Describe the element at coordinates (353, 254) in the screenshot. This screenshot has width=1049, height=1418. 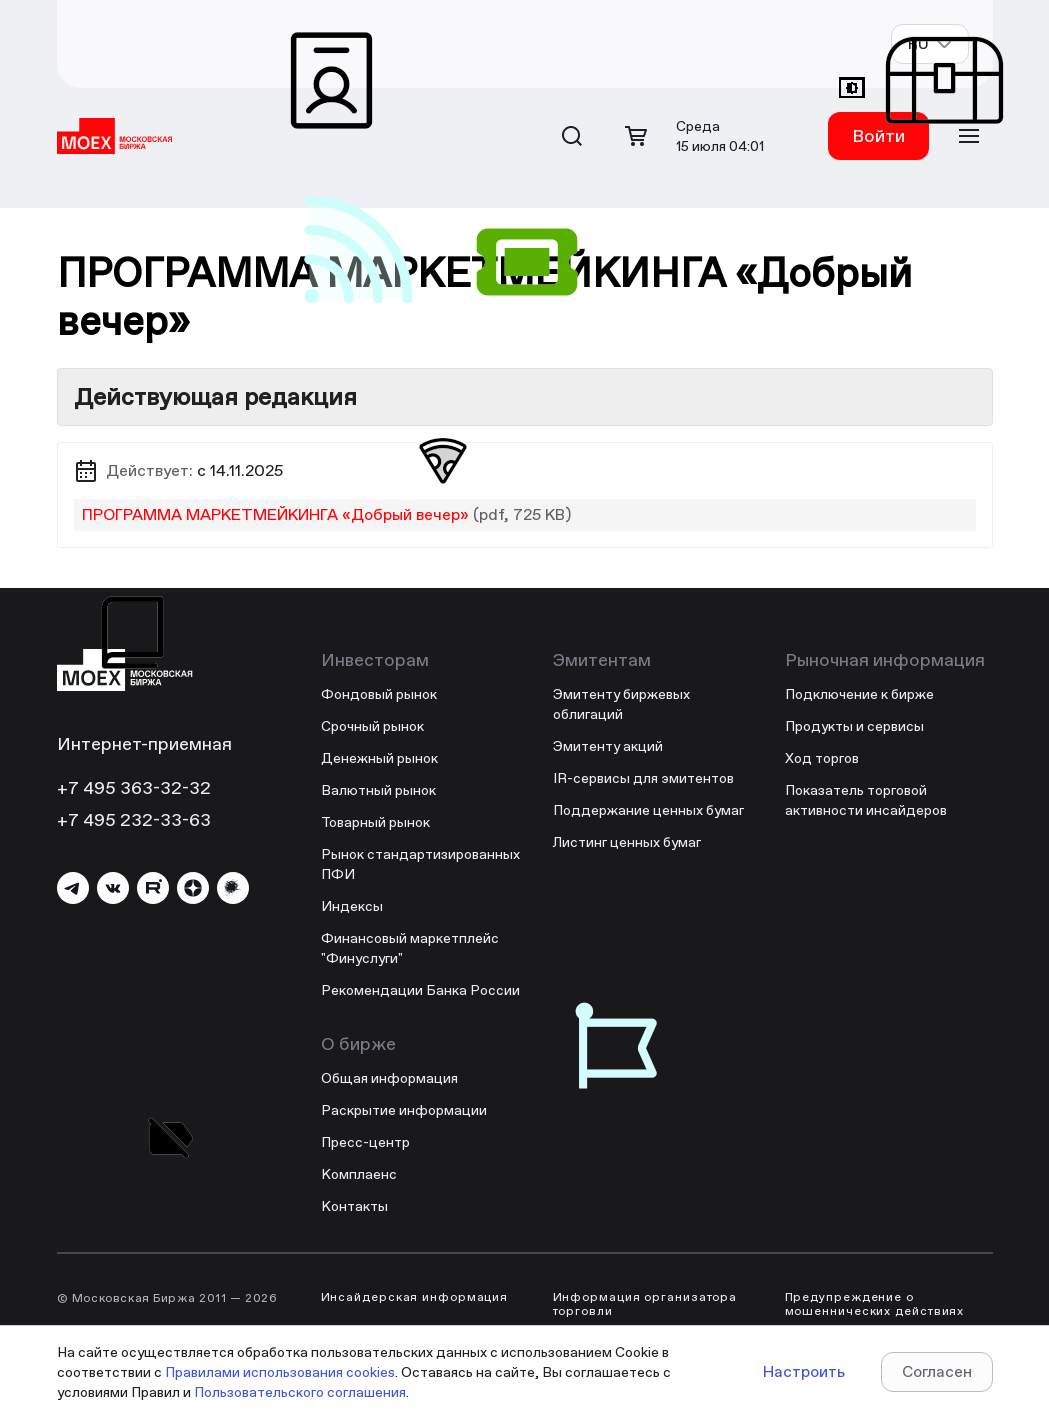
I see `subscribe to RSS feed` at that location.